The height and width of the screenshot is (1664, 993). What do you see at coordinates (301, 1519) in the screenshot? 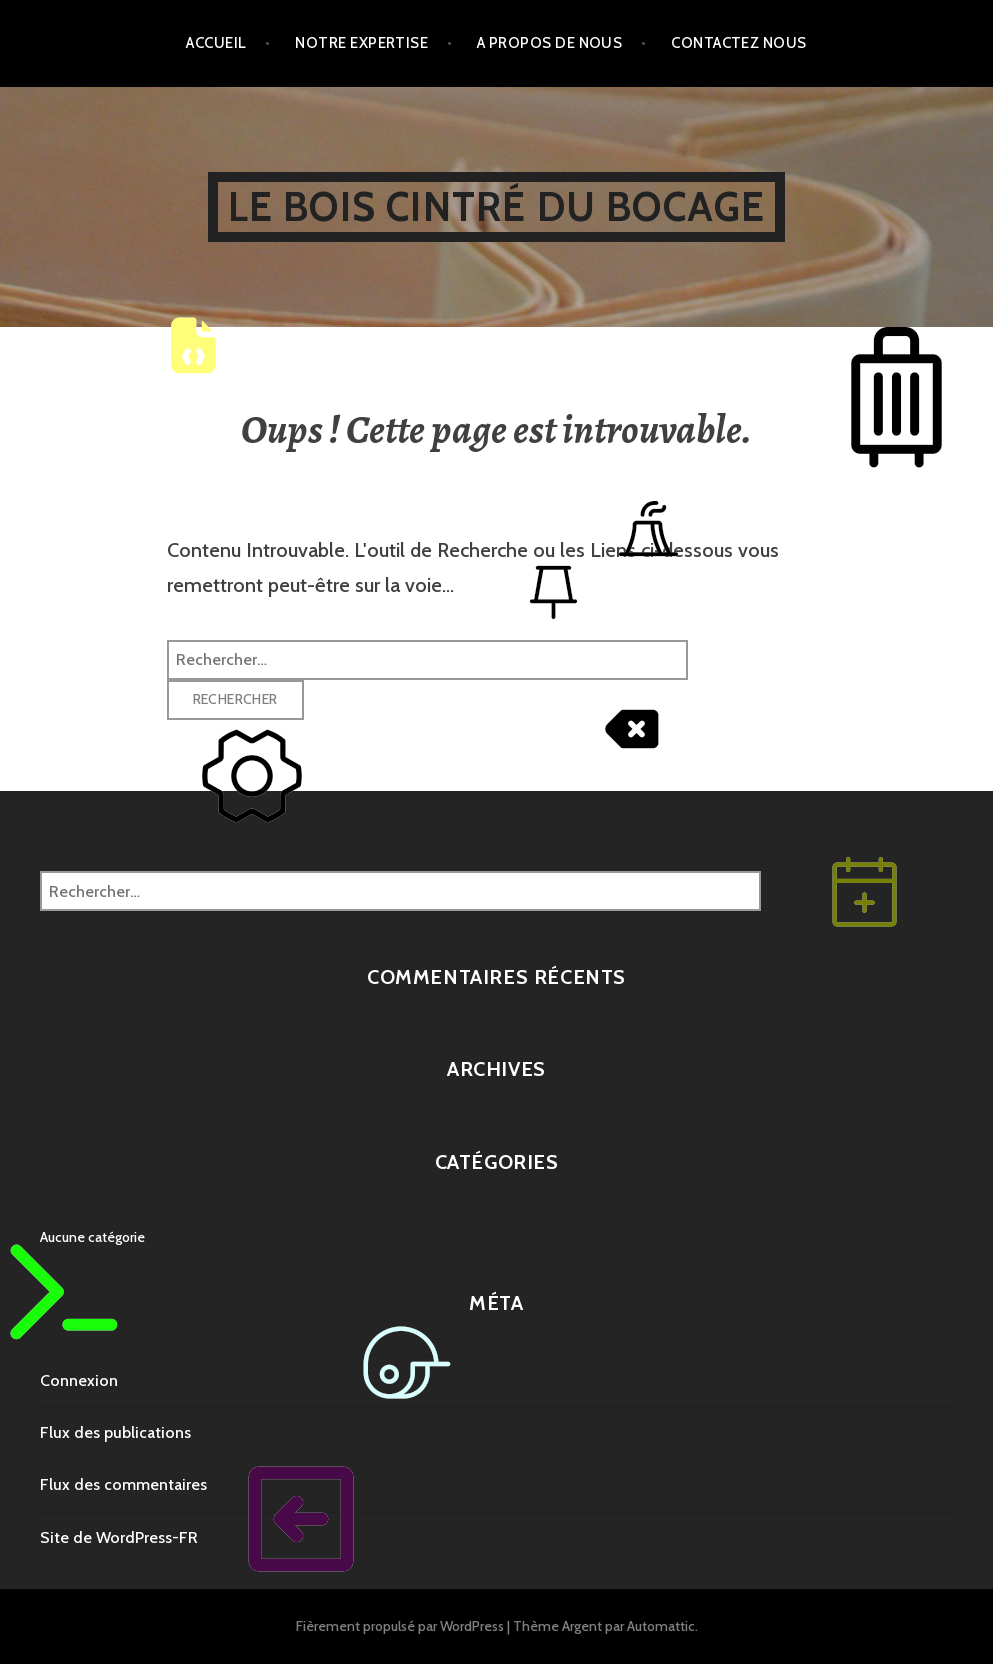
I see `go back to the previous screen` at bounding box center [301, 1519].